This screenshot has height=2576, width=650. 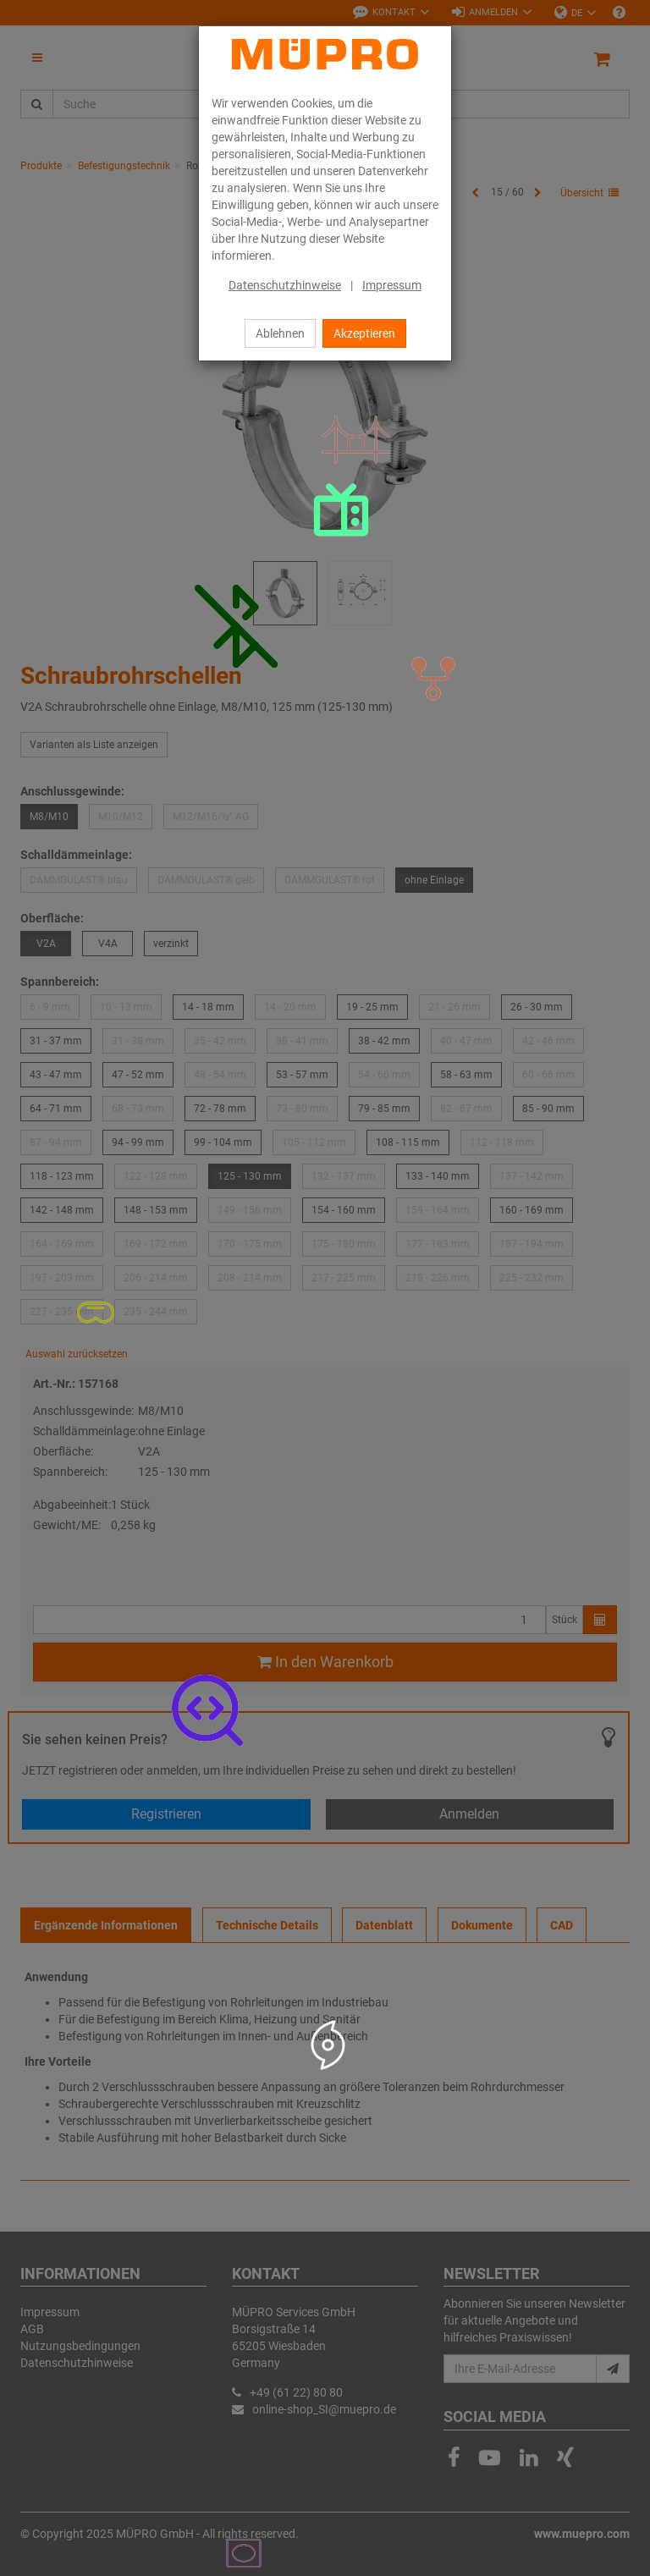 I want to click on bluetooth is currently disabled, so click(x=236, y=626).